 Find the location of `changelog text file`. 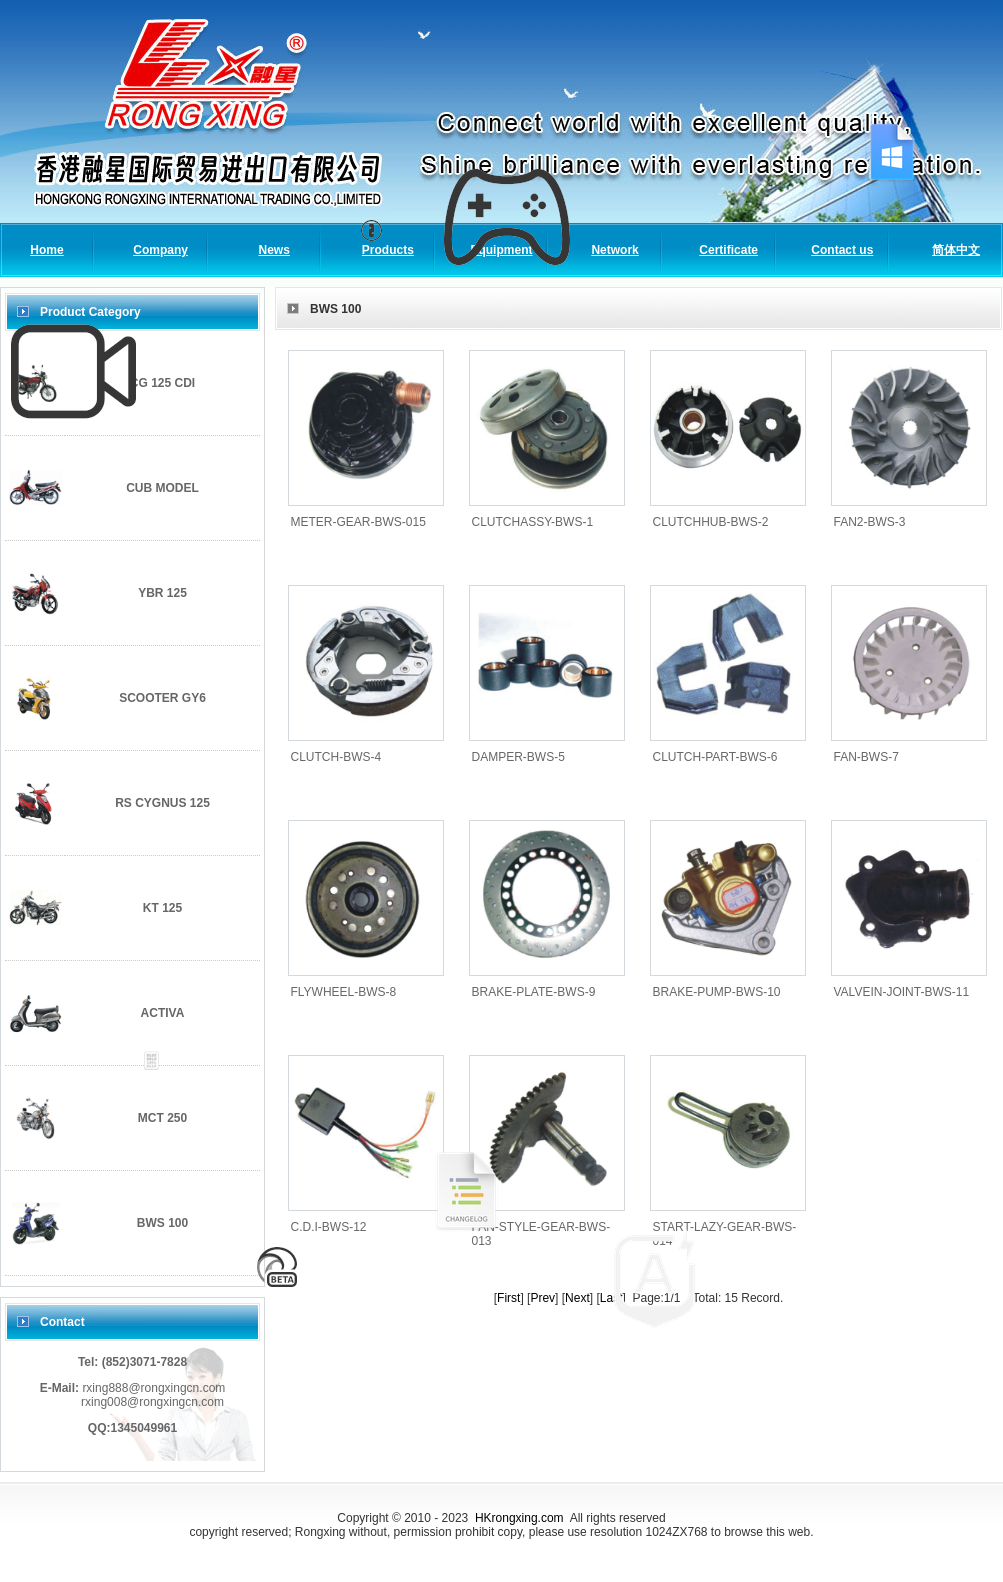

changelog text file is located at coordinates (466, 1191).